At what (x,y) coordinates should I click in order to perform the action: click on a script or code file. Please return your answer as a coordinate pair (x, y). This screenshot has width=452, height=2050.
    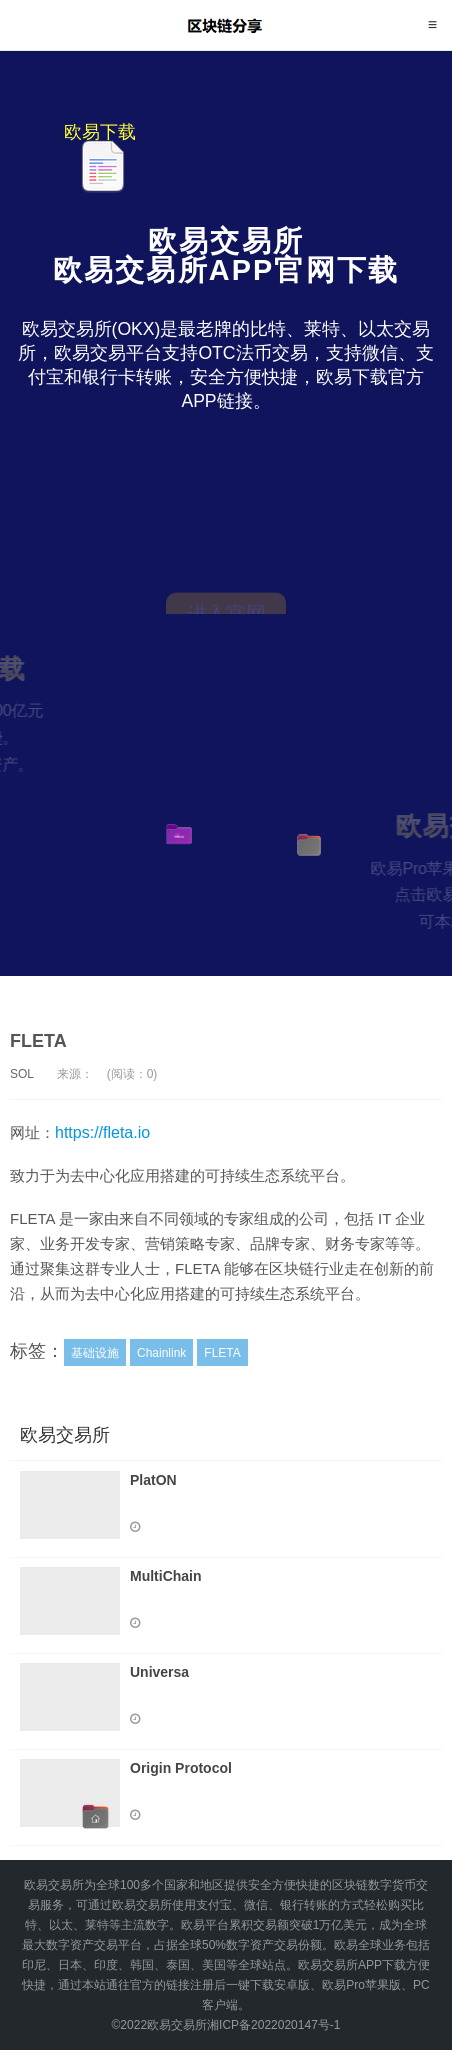
    Looking at the image, I should click on (103, 166).